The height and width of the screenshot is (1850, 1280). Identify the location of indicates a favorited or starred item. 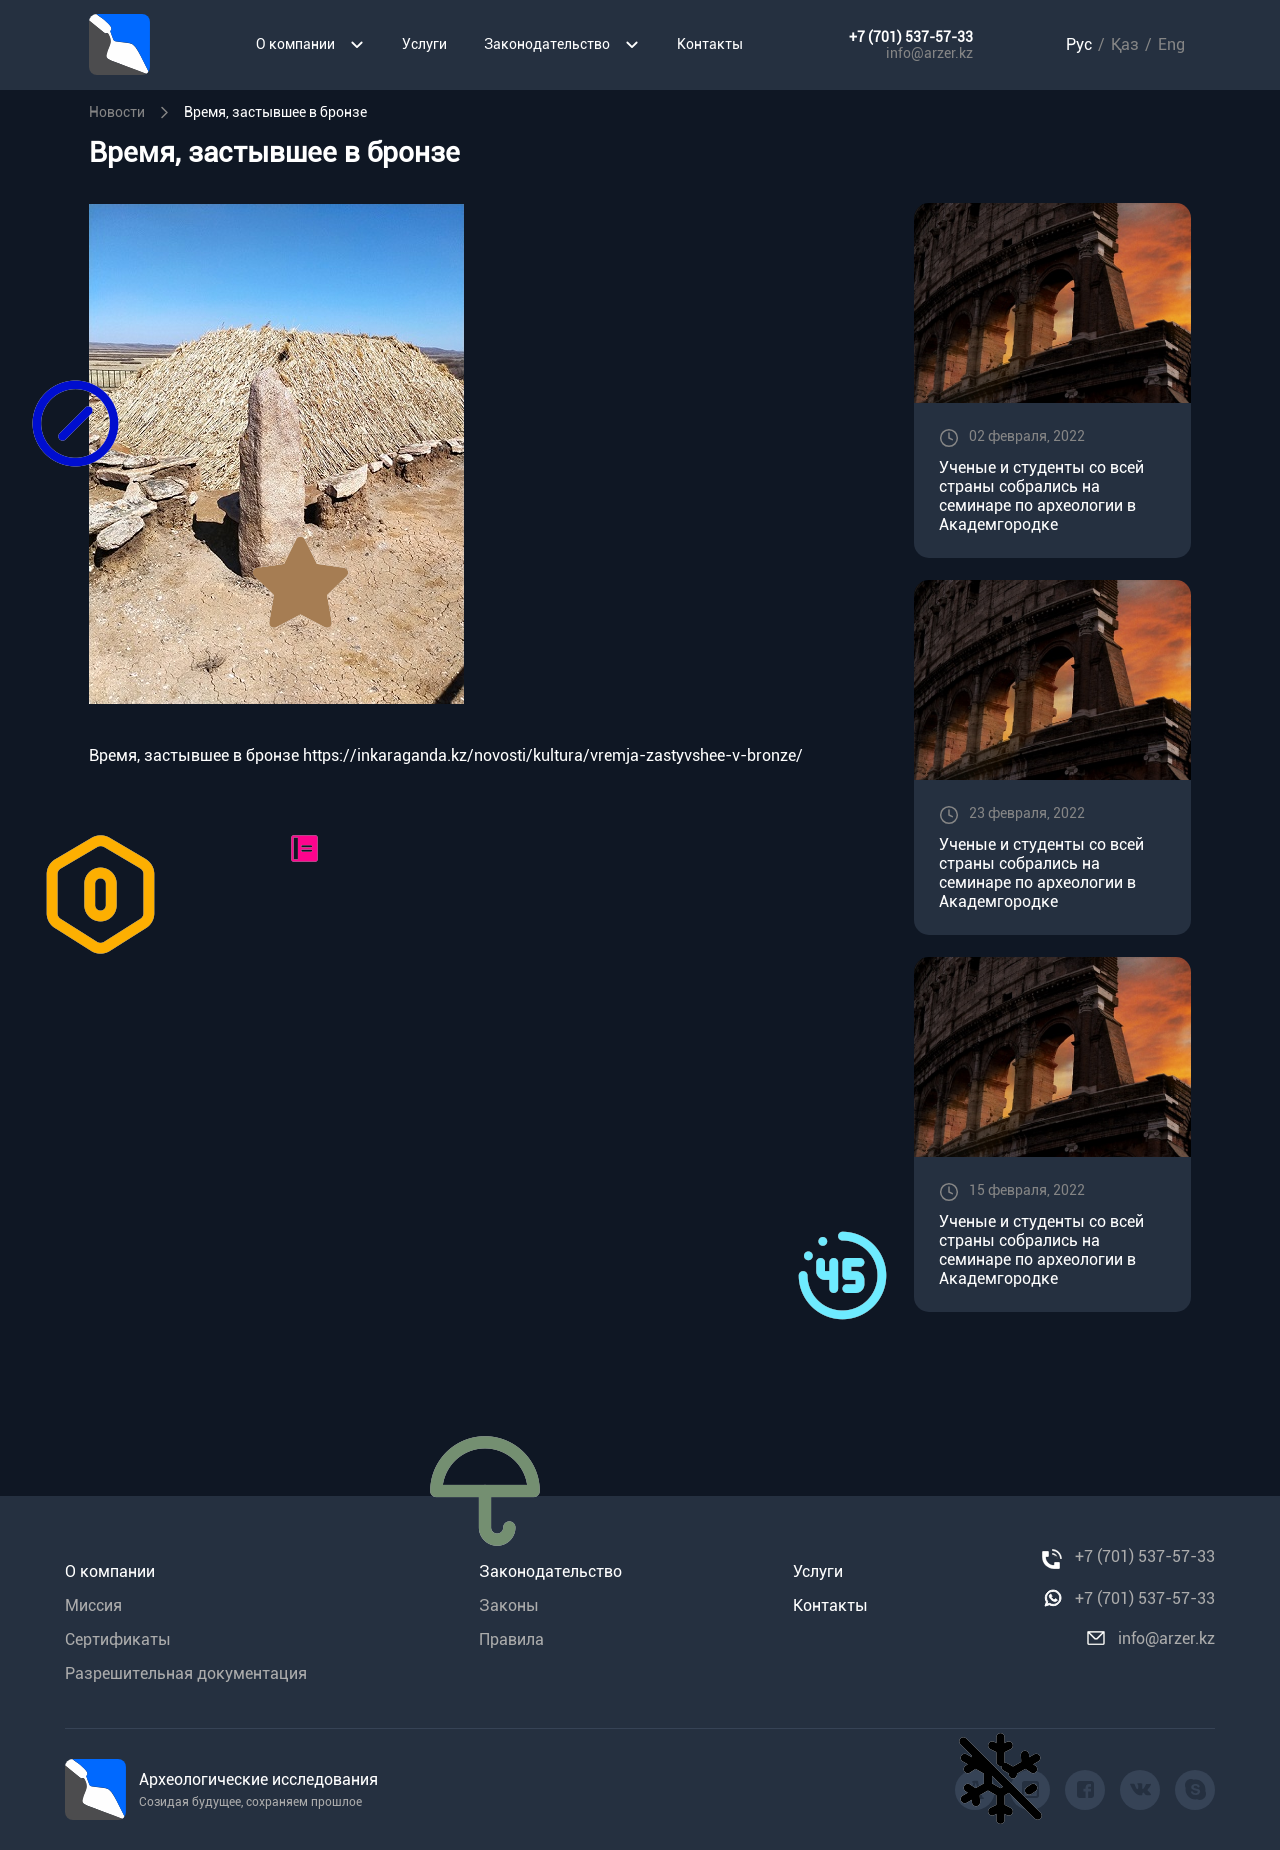
(300, 586).